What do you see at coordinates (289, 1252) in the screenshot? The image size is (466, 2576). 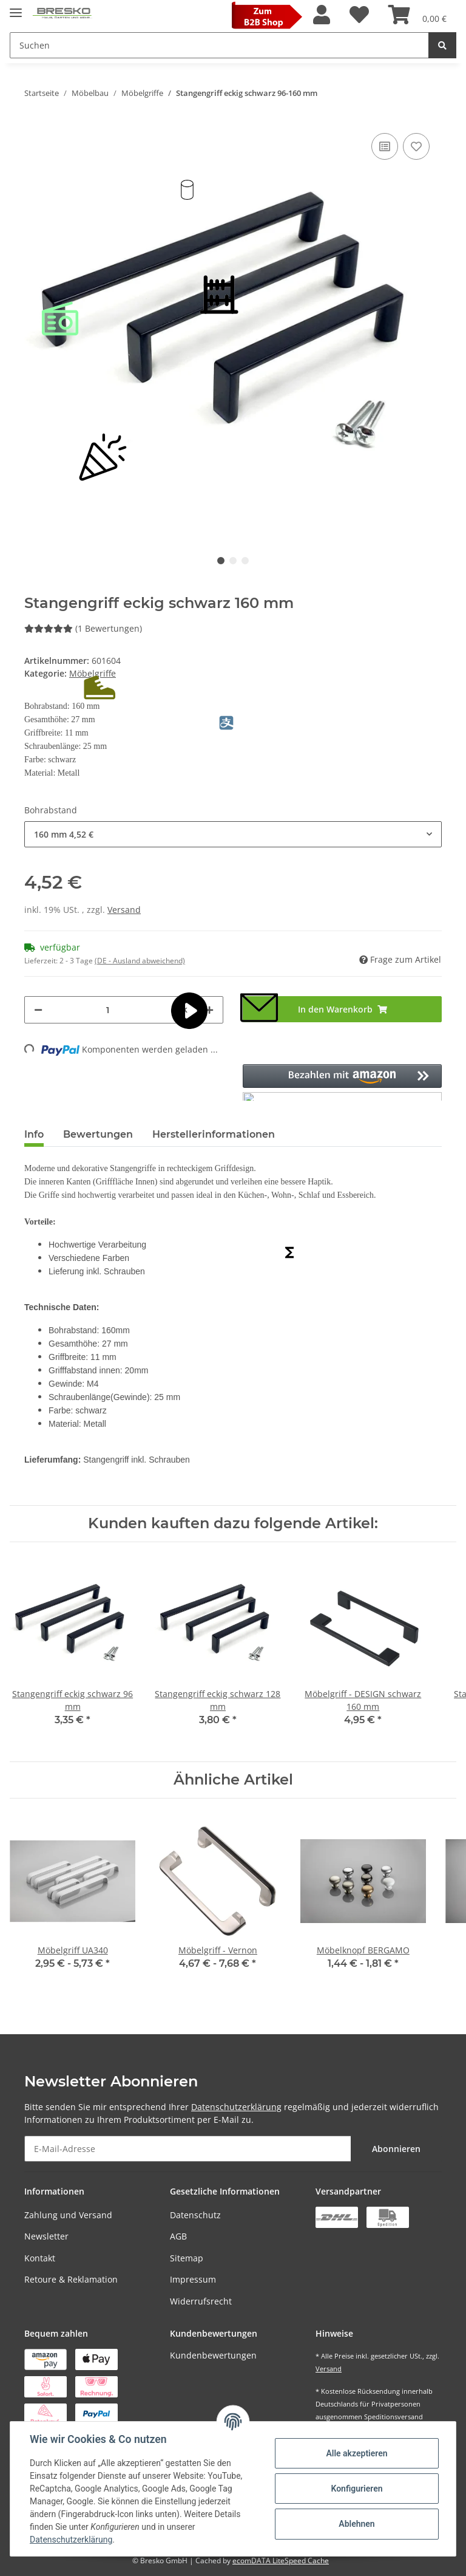 I see `insert a mathematical function or formula` at bounding box center [289, 1252].